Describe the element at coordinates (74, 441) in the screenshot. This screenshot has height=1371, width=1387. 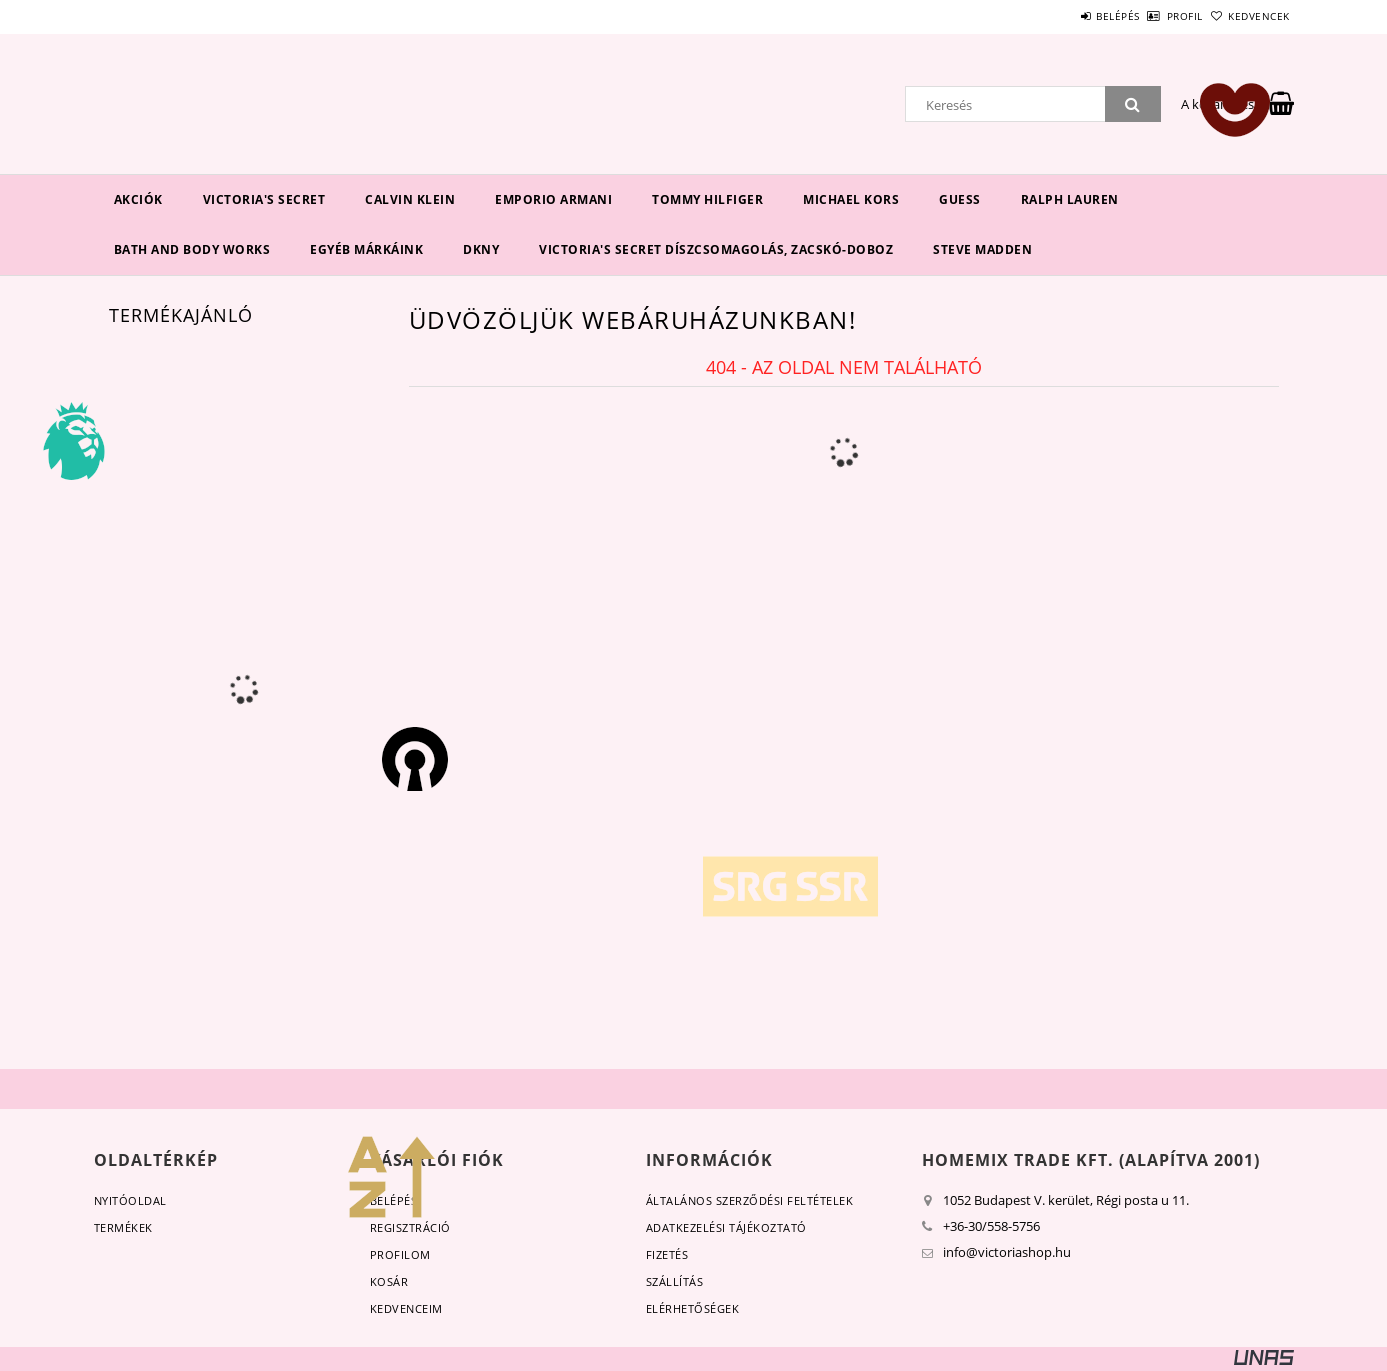
I see `view Premier League content` at that location.